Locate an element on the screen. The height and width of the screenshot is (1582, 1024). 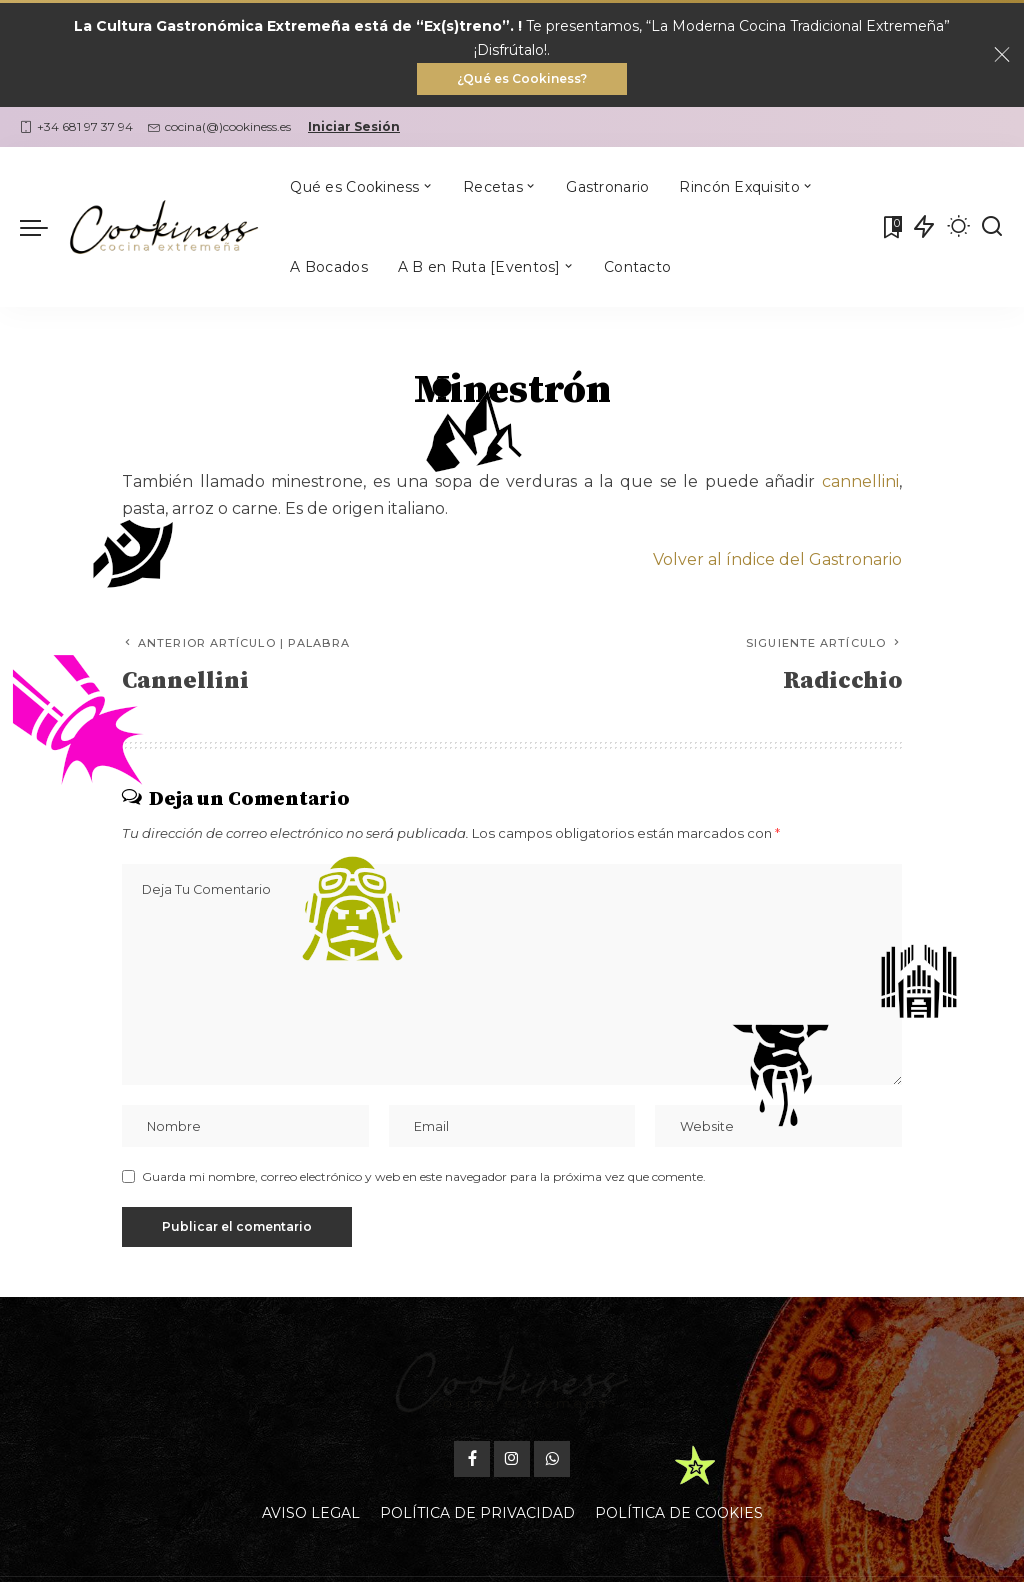
view pilot or aviation-related content is located at coordinates (352, 908).